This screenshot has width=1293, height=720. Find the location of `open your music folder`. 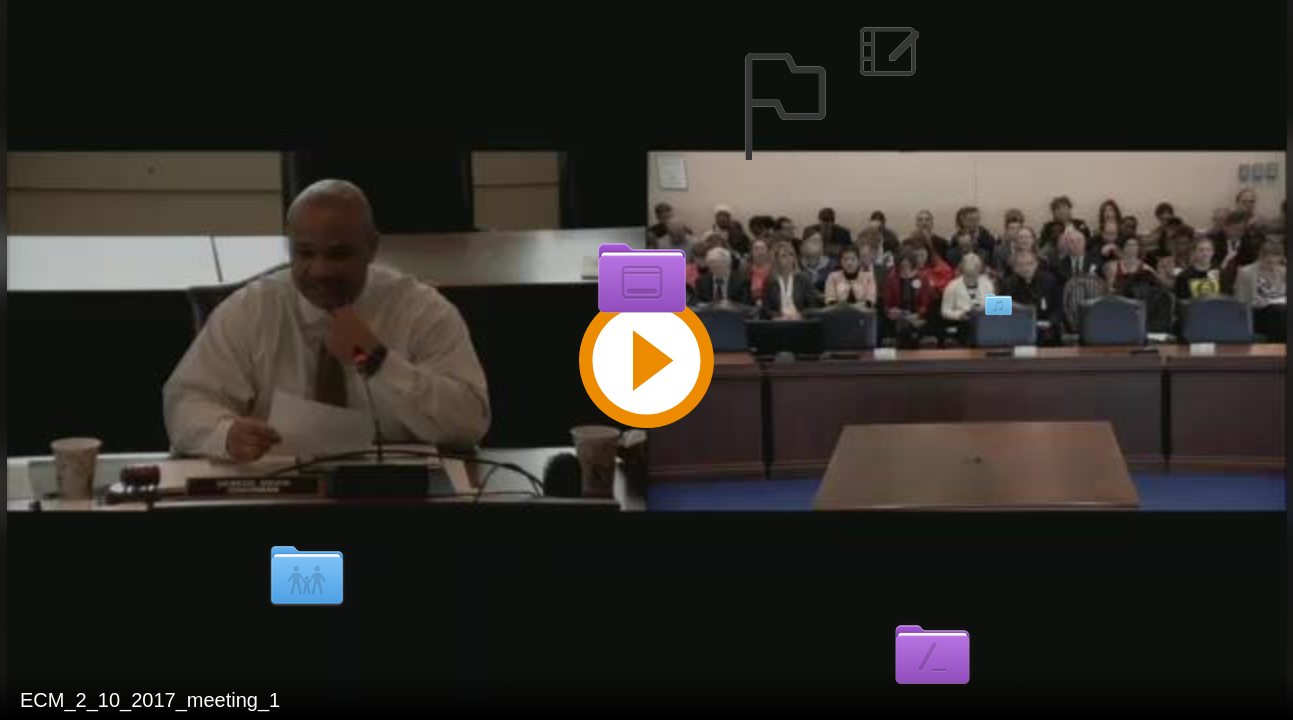

open your music folder is located at coordinates (998, 304).